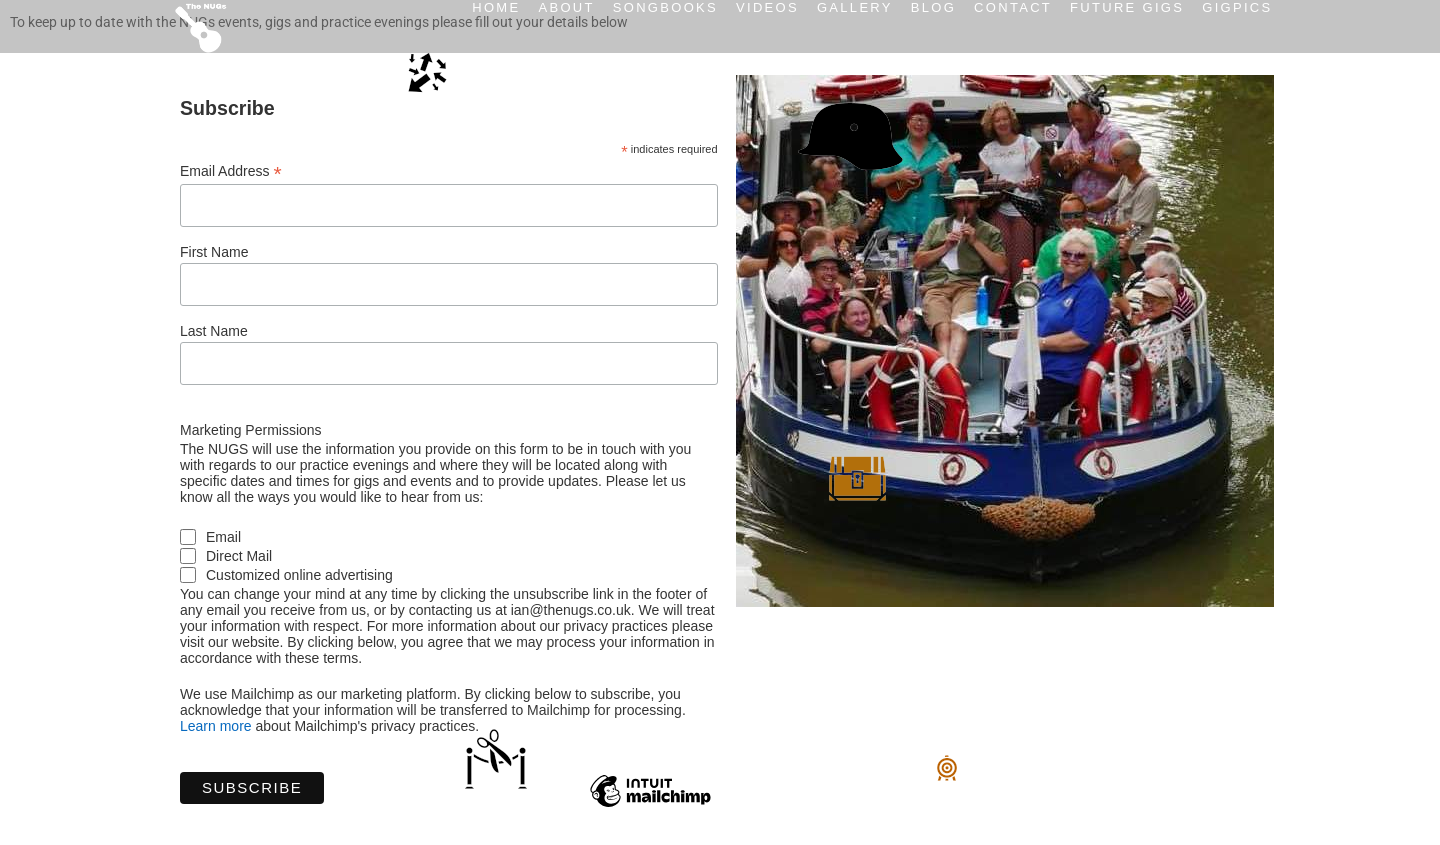 This screenshot has width=1440, height=845. Describe the element at coordinates (857, 478) in the screenshot. I see `open your inventory or storage` at that location.